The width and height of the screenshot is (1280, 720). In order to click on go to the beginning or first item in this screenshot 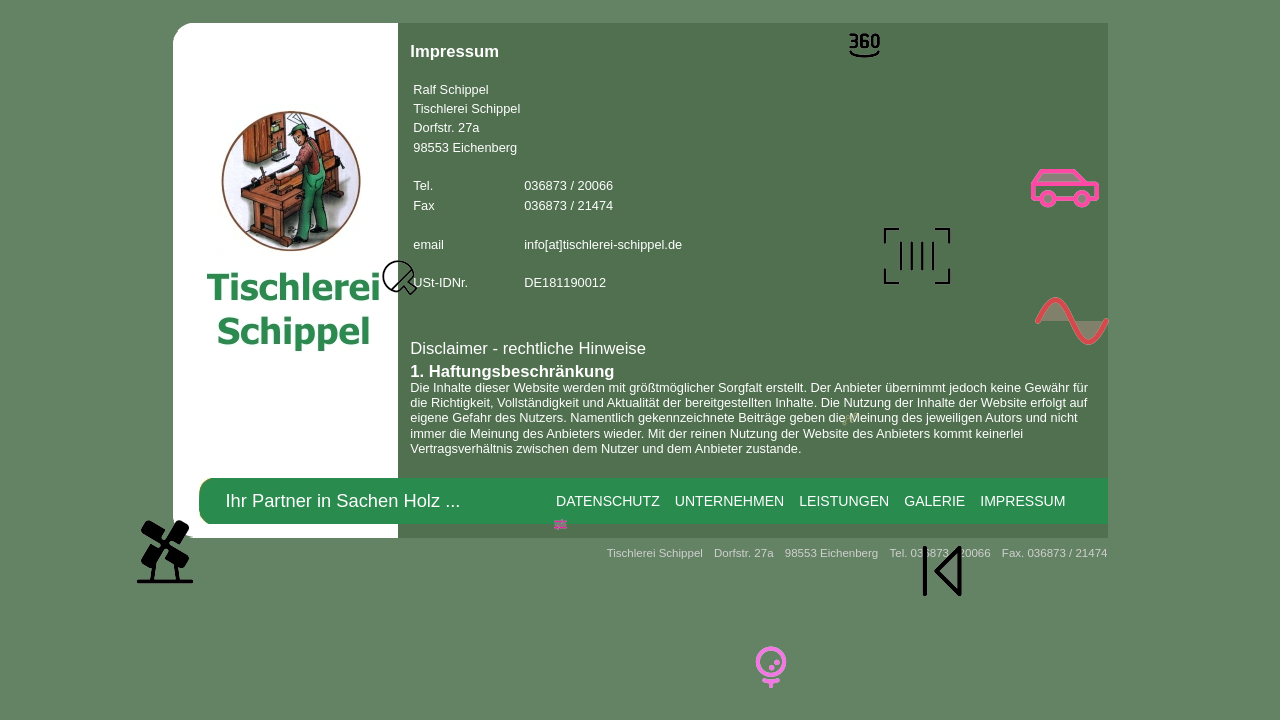, I will do `click(941, 571)`.